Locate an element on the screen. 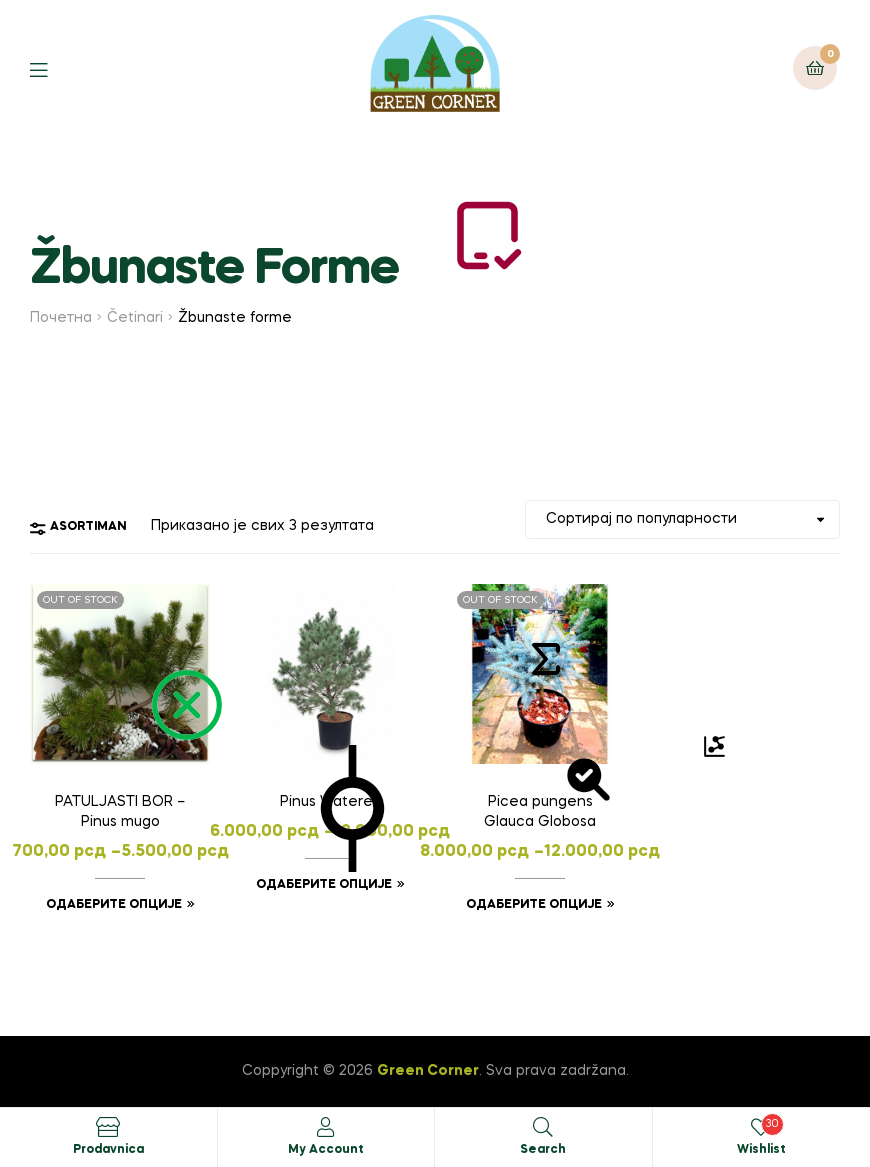 The image size is (870, 1167). search completed successfully is located at coordinates (588, 779).